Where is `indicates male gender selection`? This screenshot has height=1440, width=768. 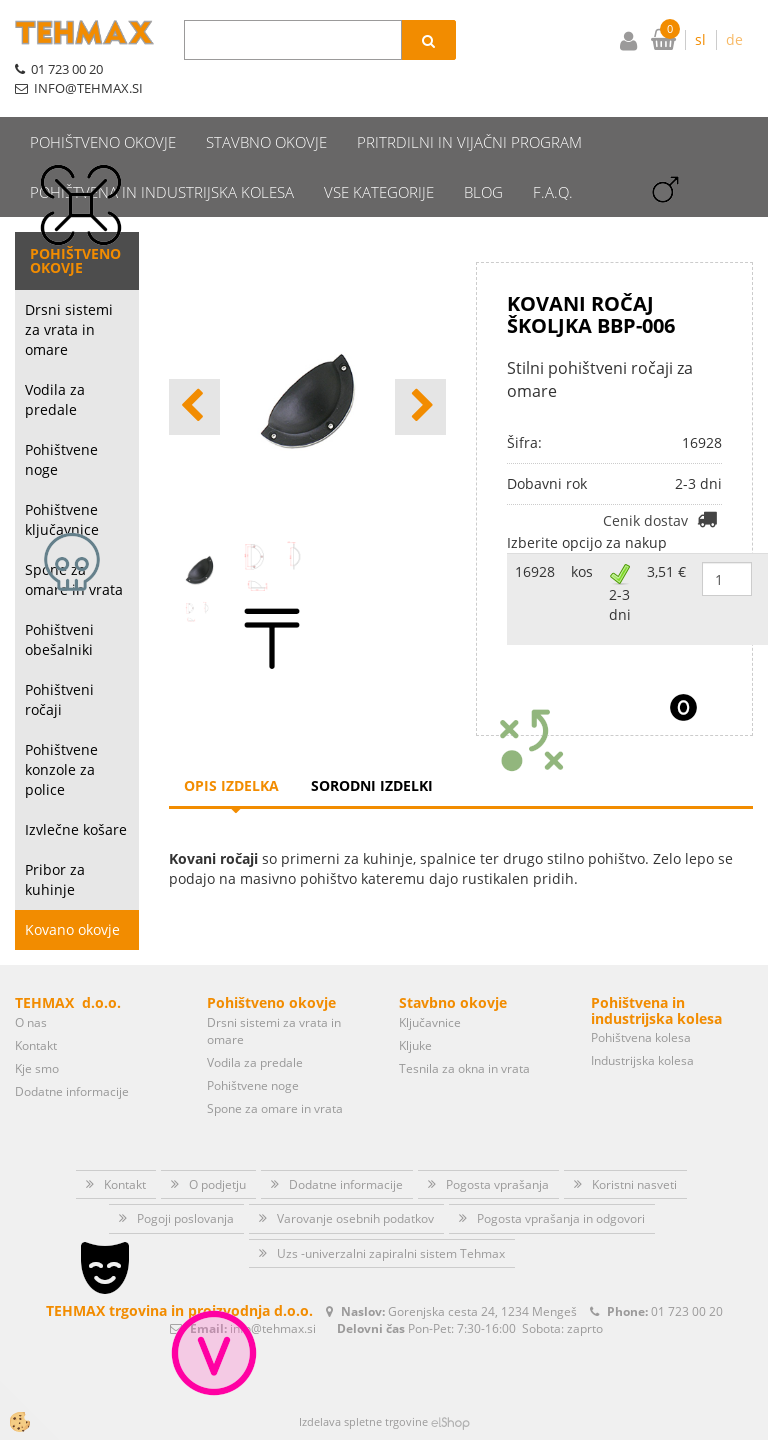
indicates male gender selection is located at coordinates (666, 189).